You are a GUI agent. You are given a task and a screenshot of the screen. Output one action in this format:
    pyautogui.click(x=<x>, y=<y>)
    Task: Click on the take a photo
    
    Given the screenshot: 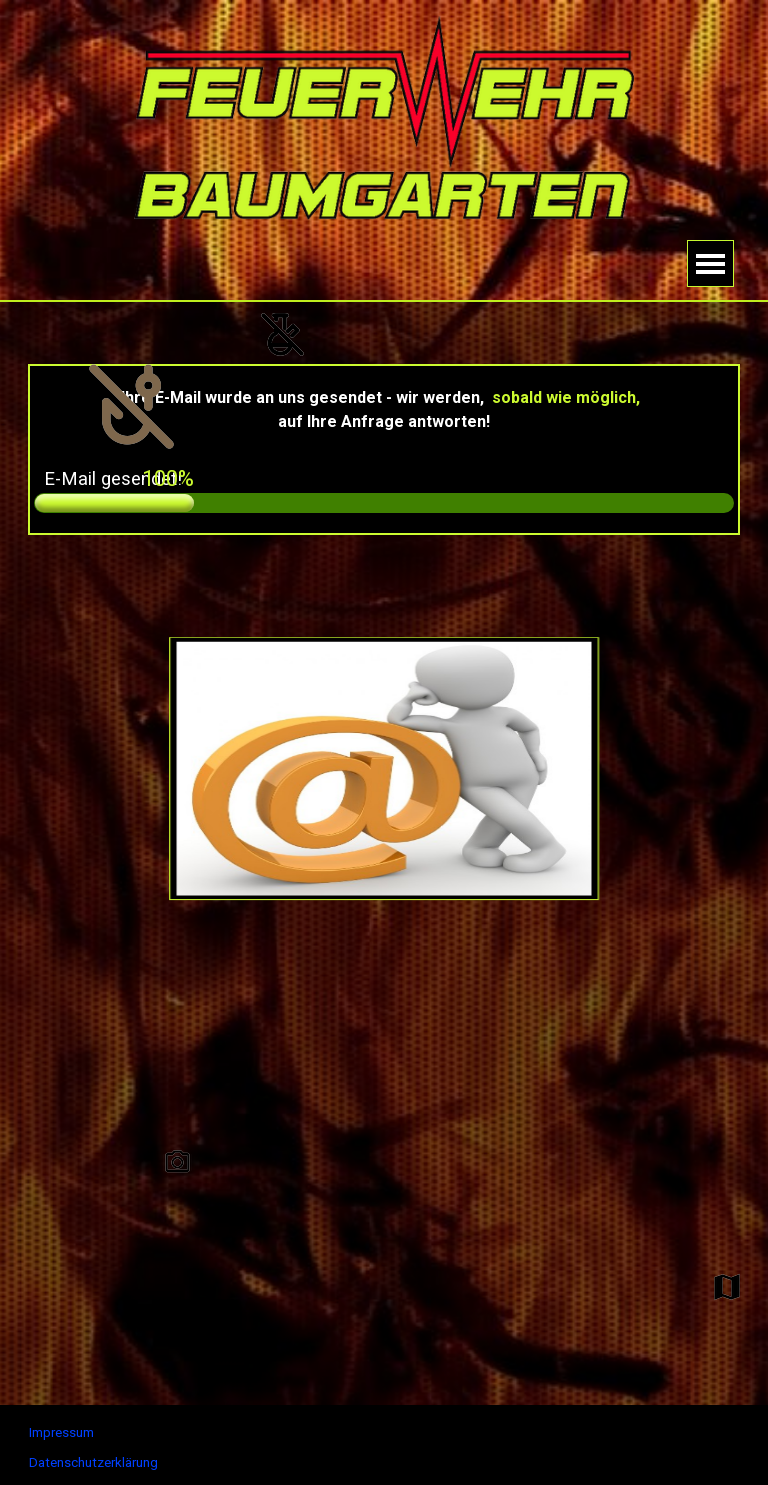 What is the action you would take?
    pyautogui.click(x=177, y=1162)
    